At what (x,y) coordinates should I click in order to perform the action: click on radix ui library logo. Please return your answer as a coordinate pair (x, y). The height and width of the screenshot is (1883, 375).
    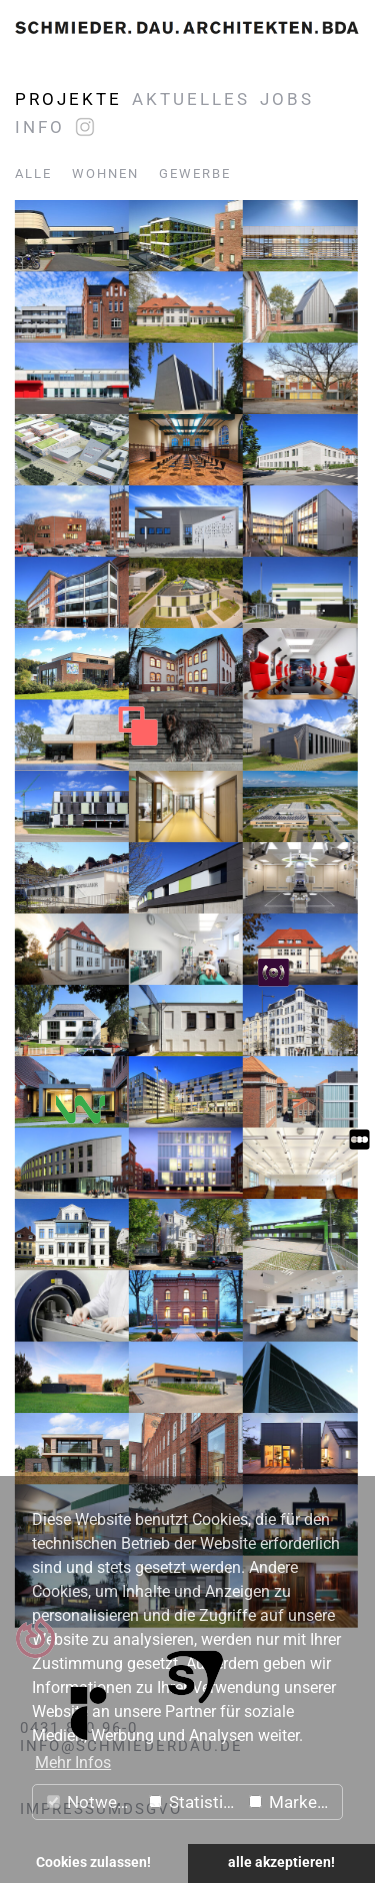
    Looking at the image, I should click on (88, 1713).